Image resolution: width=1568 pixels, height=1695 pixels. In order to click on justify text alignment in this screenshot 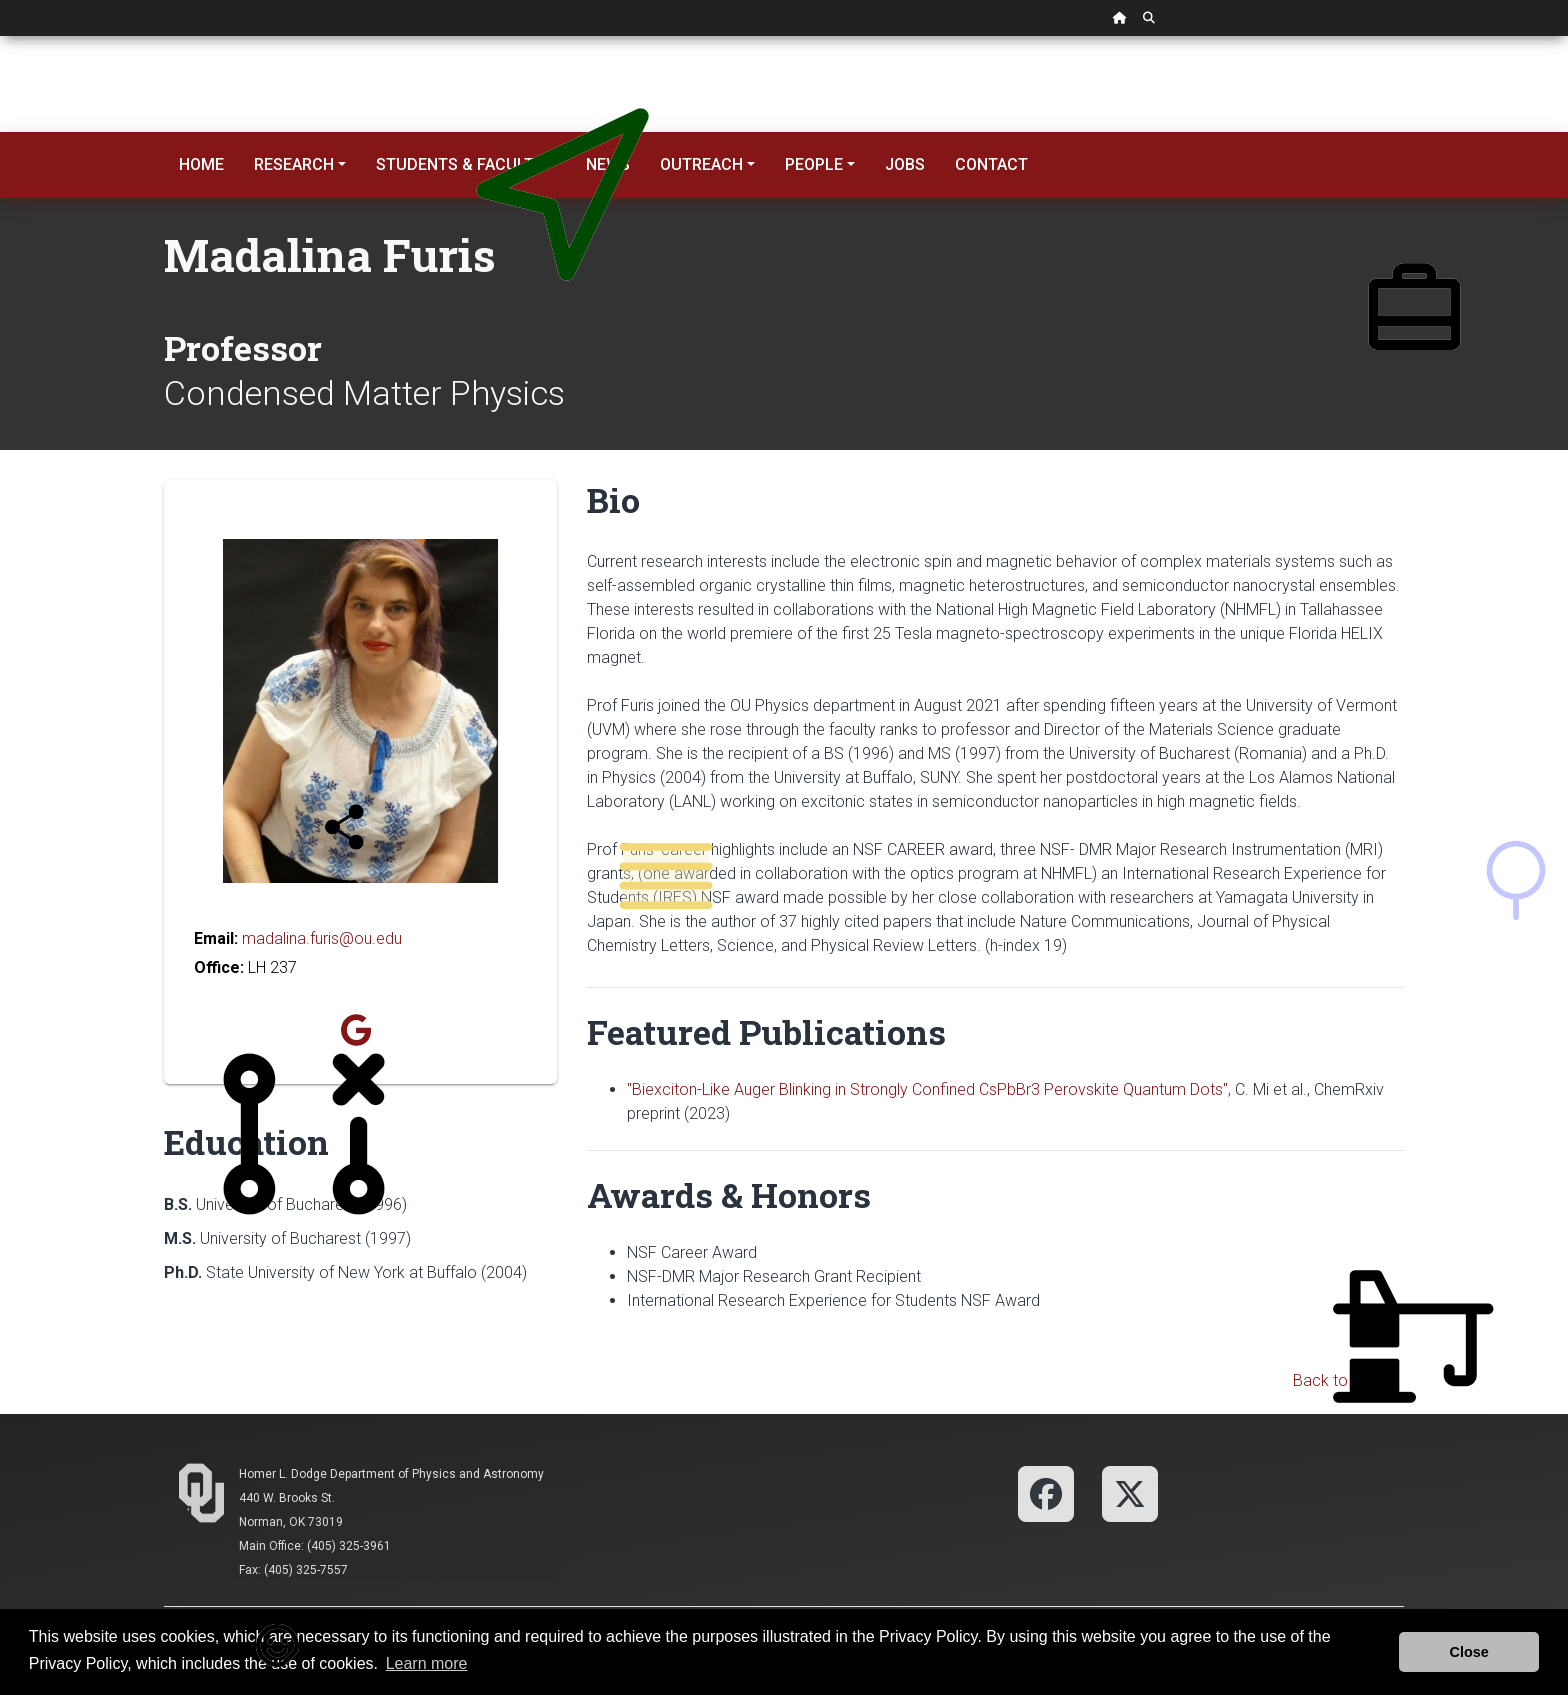, I will do `click(666, 878)`.